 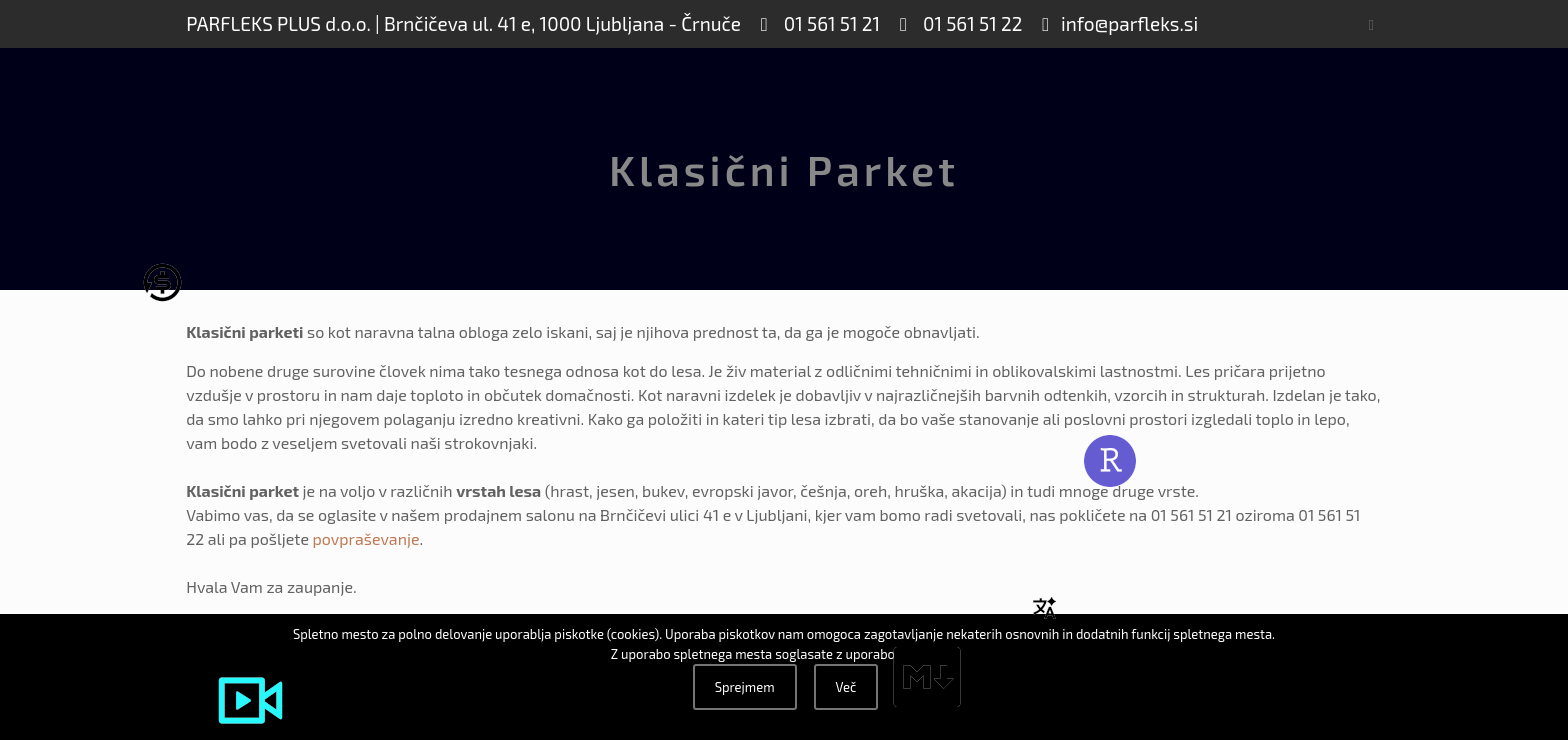 What do you see at coordinates (162, 282) in the screenshot?
I see `request a refund for a purchase` at bounding box center [162, 282].